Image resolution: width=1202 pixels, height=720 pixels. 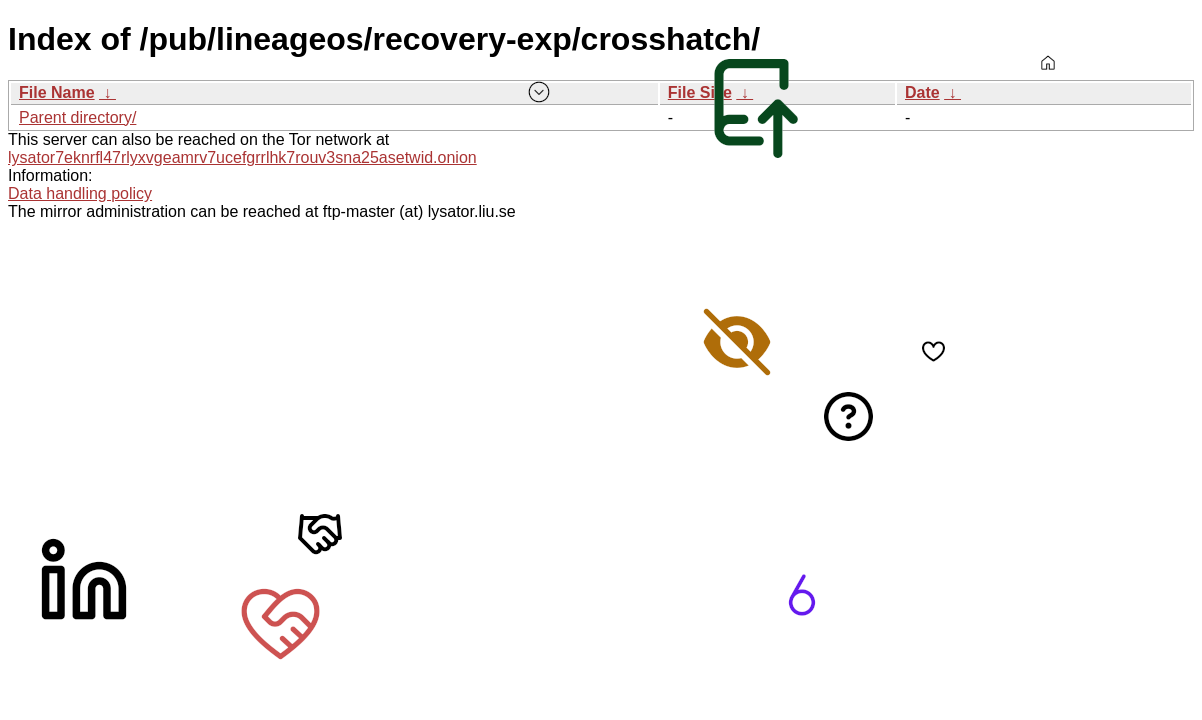 What do you see at coordinates (320, 534) in the screenshot?
I see `indicates a partnership or collaboration feature` at bounding box center [320, 534].